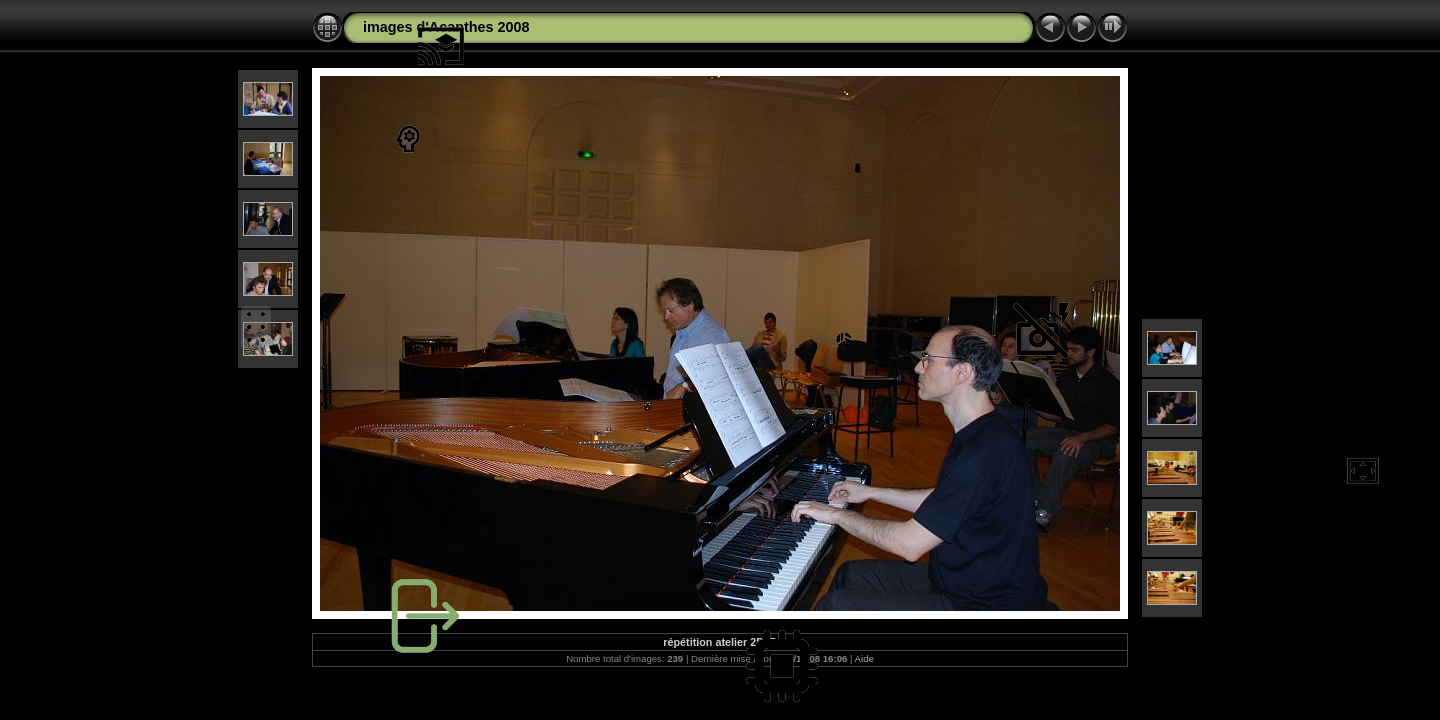 The width and height of the screenshot is (1440, 720). Describe the element at coordinates (420, 616) in the screenshot. I see `log out of your account` at that location.